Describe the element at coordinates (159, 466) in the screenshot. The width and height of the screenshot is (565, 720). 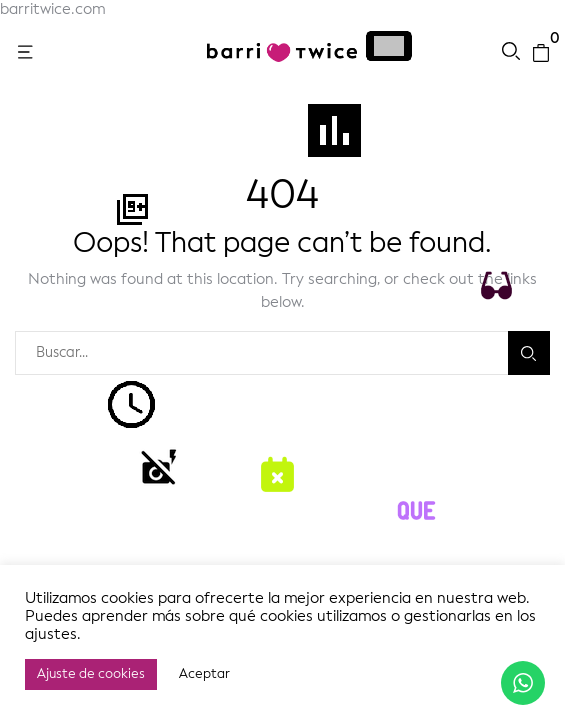
I see `camera flash is disabled` at that location.